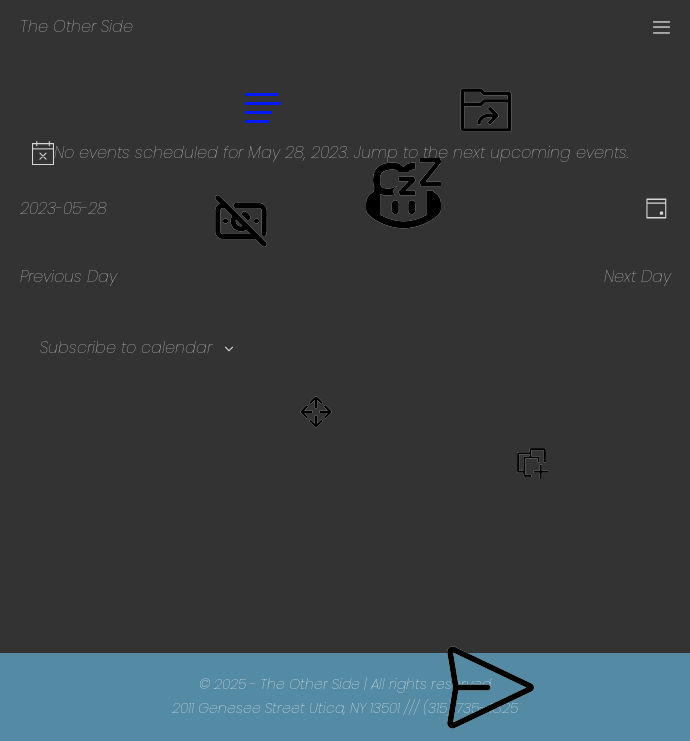 The image size is (690, 741). What do you see at coordinates (486, 110) in the screenshot?
I see `open a linked or shortcut folder` at bounding box center [486, 110].